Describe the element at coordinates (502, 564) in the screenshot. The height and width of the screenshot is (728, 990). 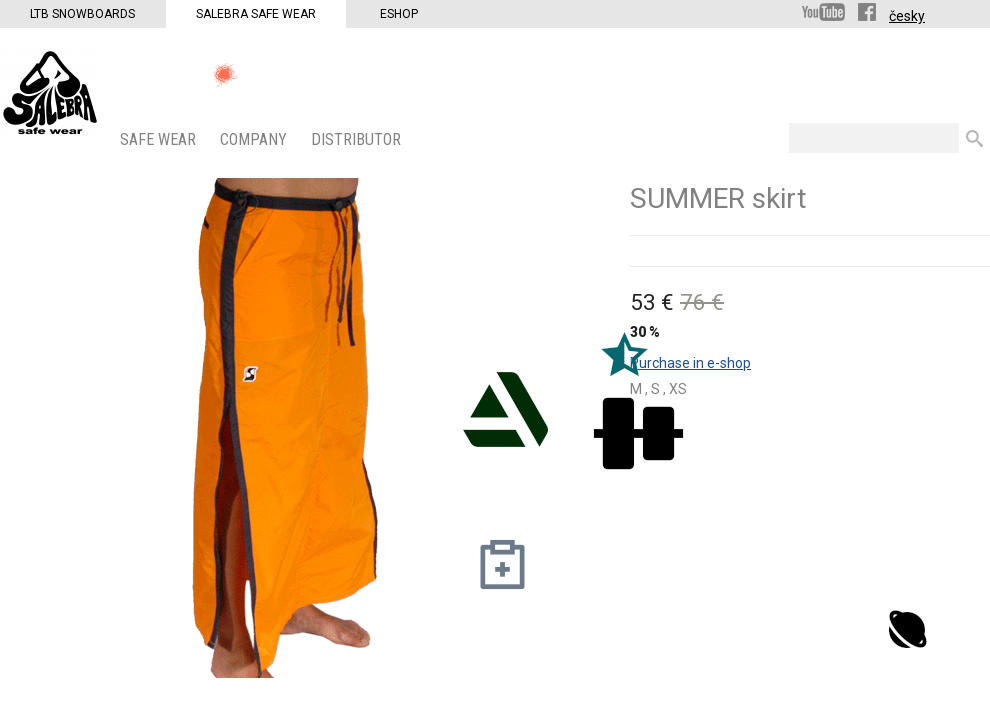
I see `view medical records or health dossier` at that location.